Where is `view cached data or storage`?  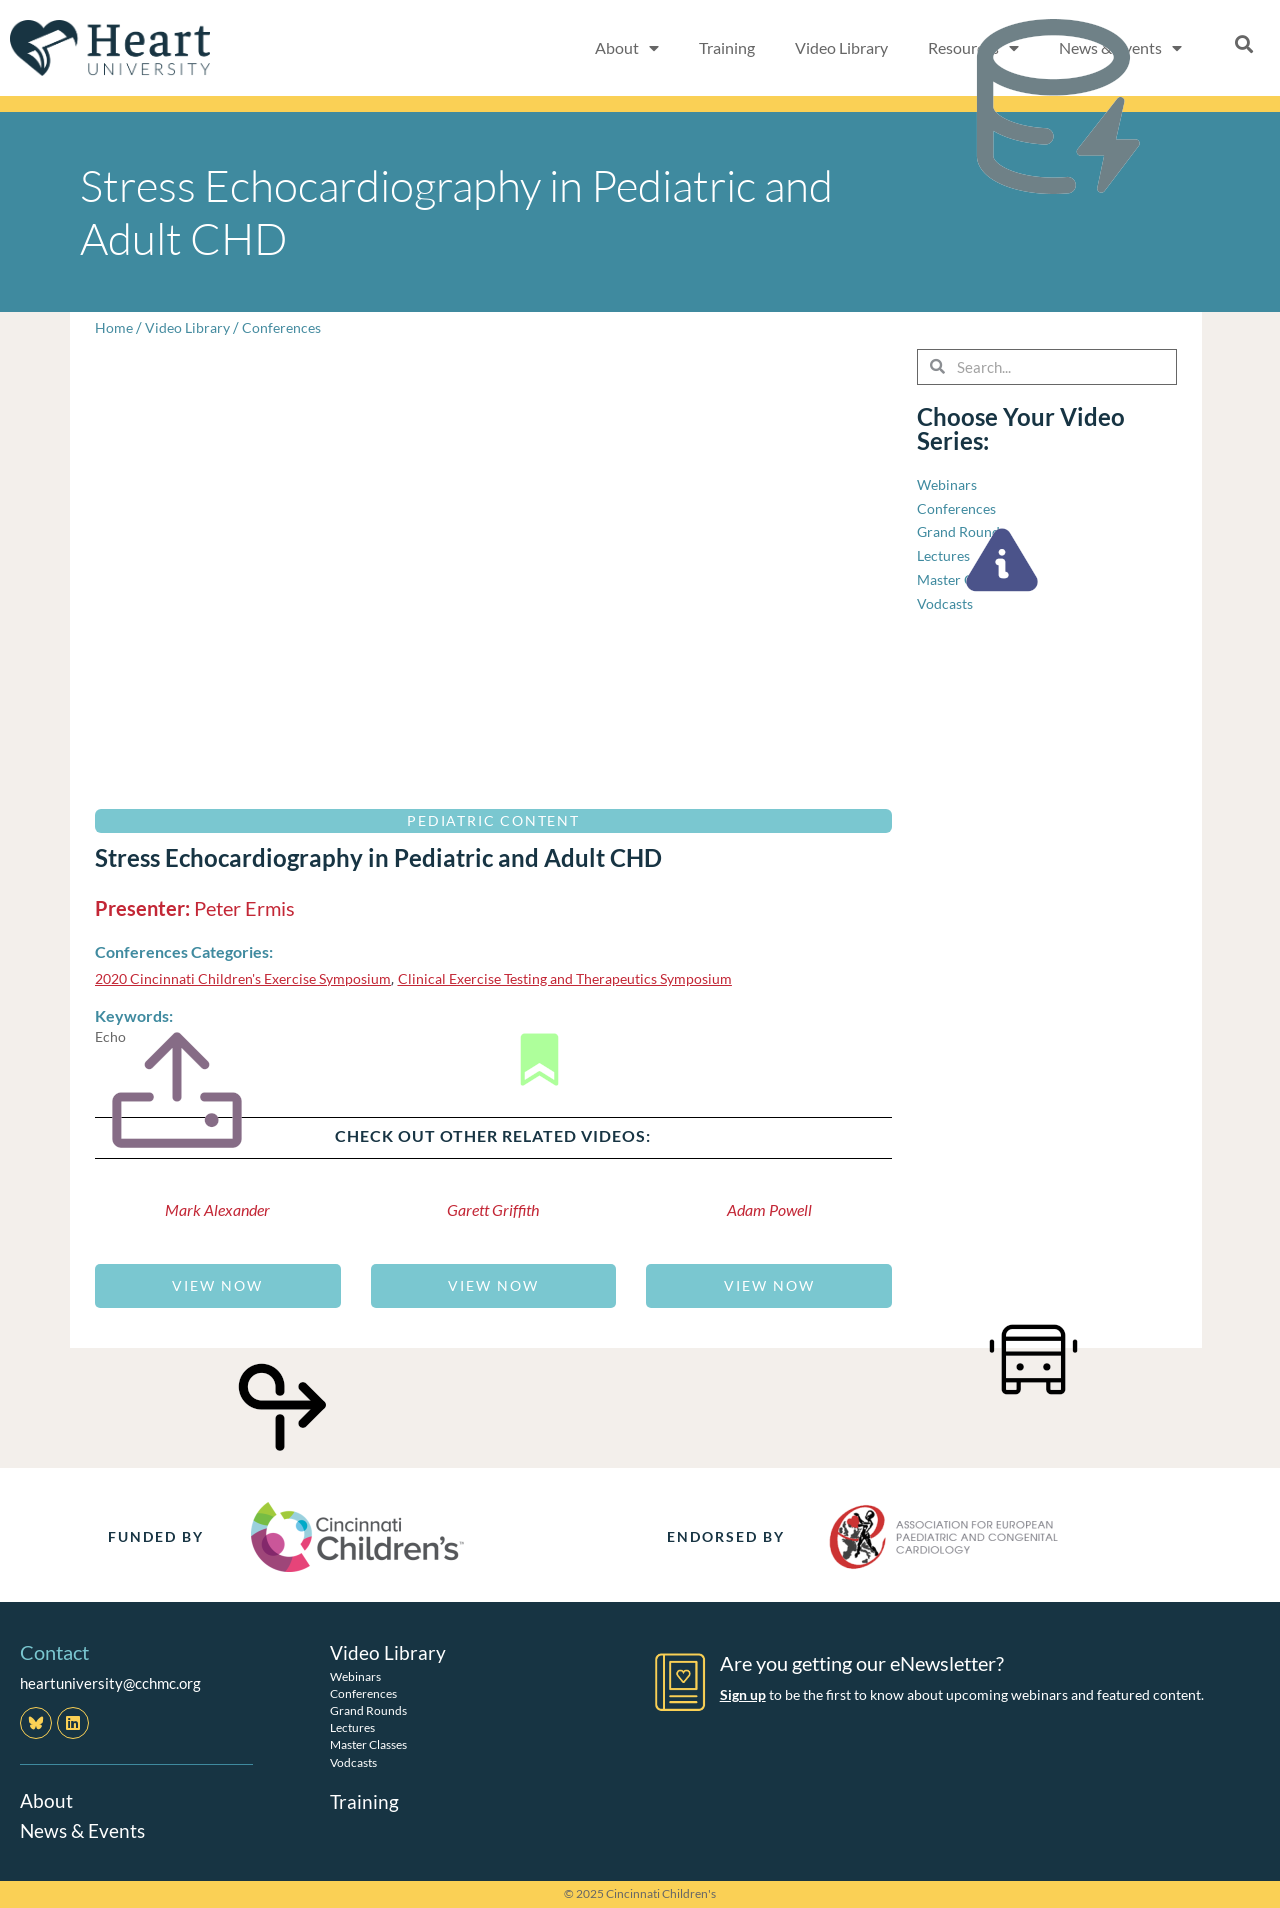 view cached data or storage is located at coordinates (1053, 106).